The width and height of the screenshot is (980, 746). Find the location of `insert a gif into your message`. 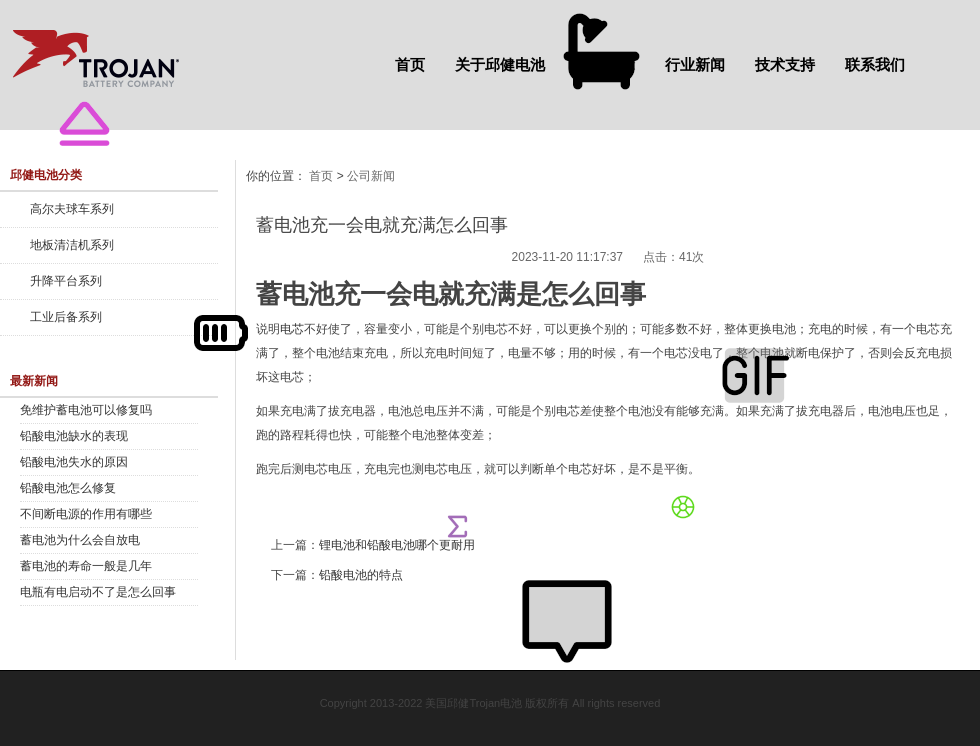

insert a gif into your message is located at coordinates (754, 375).